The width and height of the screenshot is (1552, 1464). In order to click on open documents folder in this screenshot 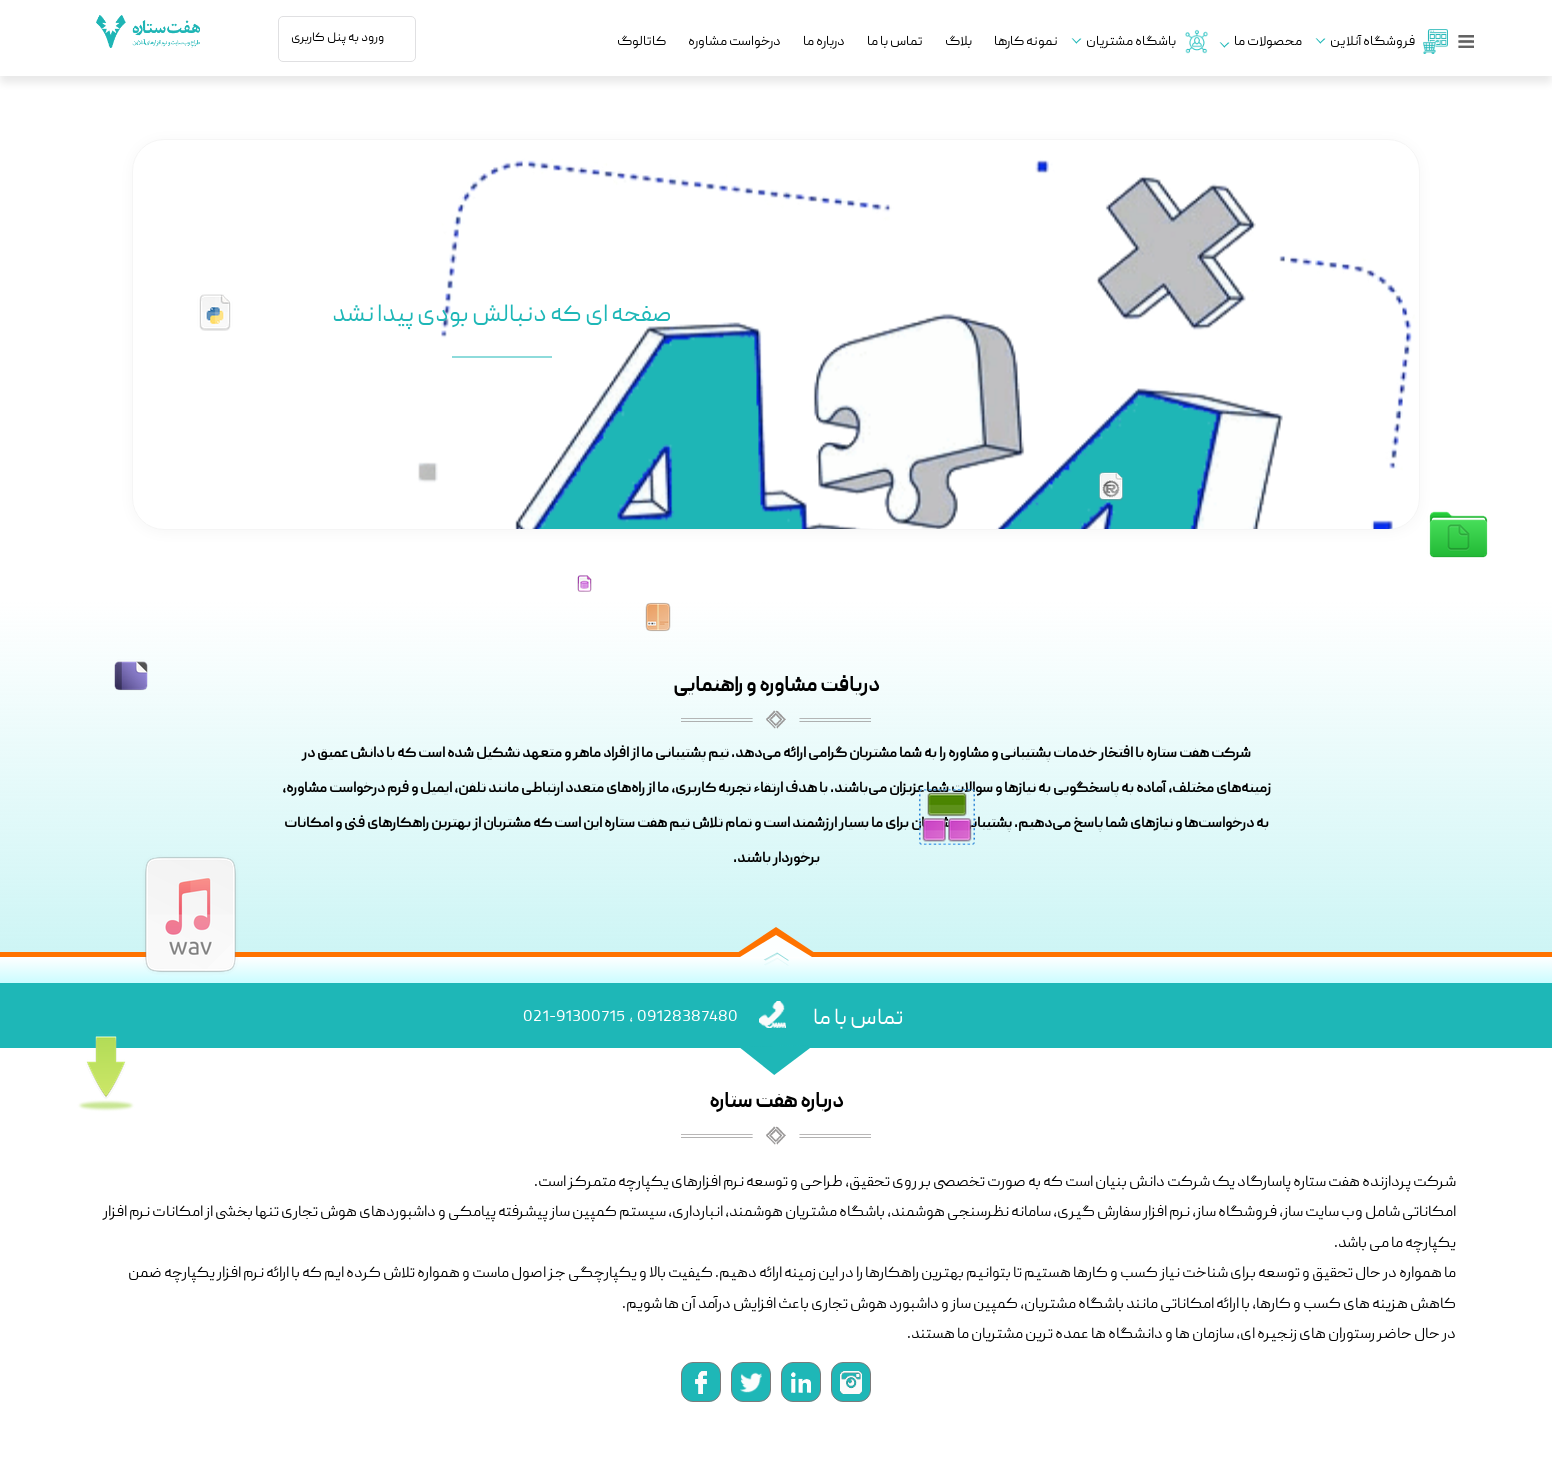, I will do `click(1458, 534)`.